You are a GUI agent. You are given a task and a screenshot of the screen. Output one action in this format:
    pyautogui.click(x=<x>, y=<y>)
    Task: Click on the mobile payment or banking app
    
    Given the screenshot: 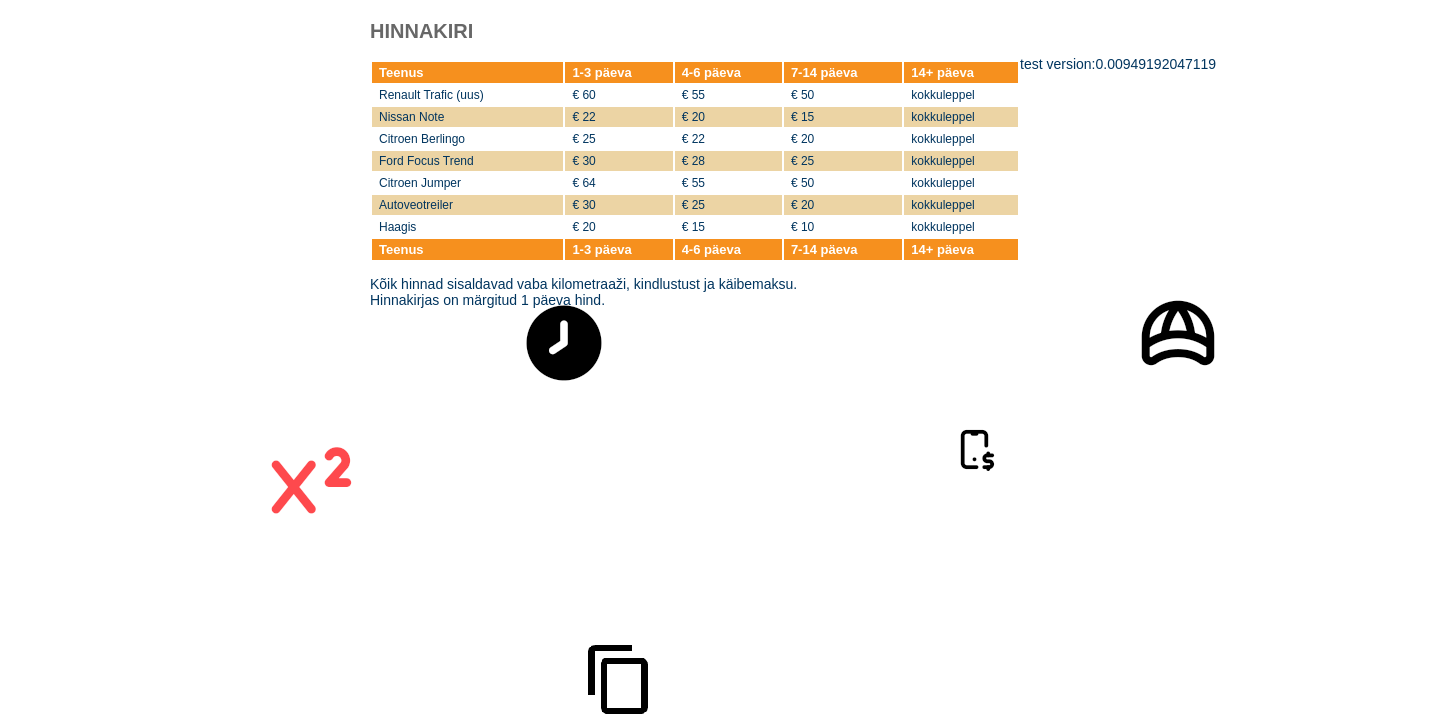 What is the action you would take?
    pyautogui.click(x=974, y=449)
    